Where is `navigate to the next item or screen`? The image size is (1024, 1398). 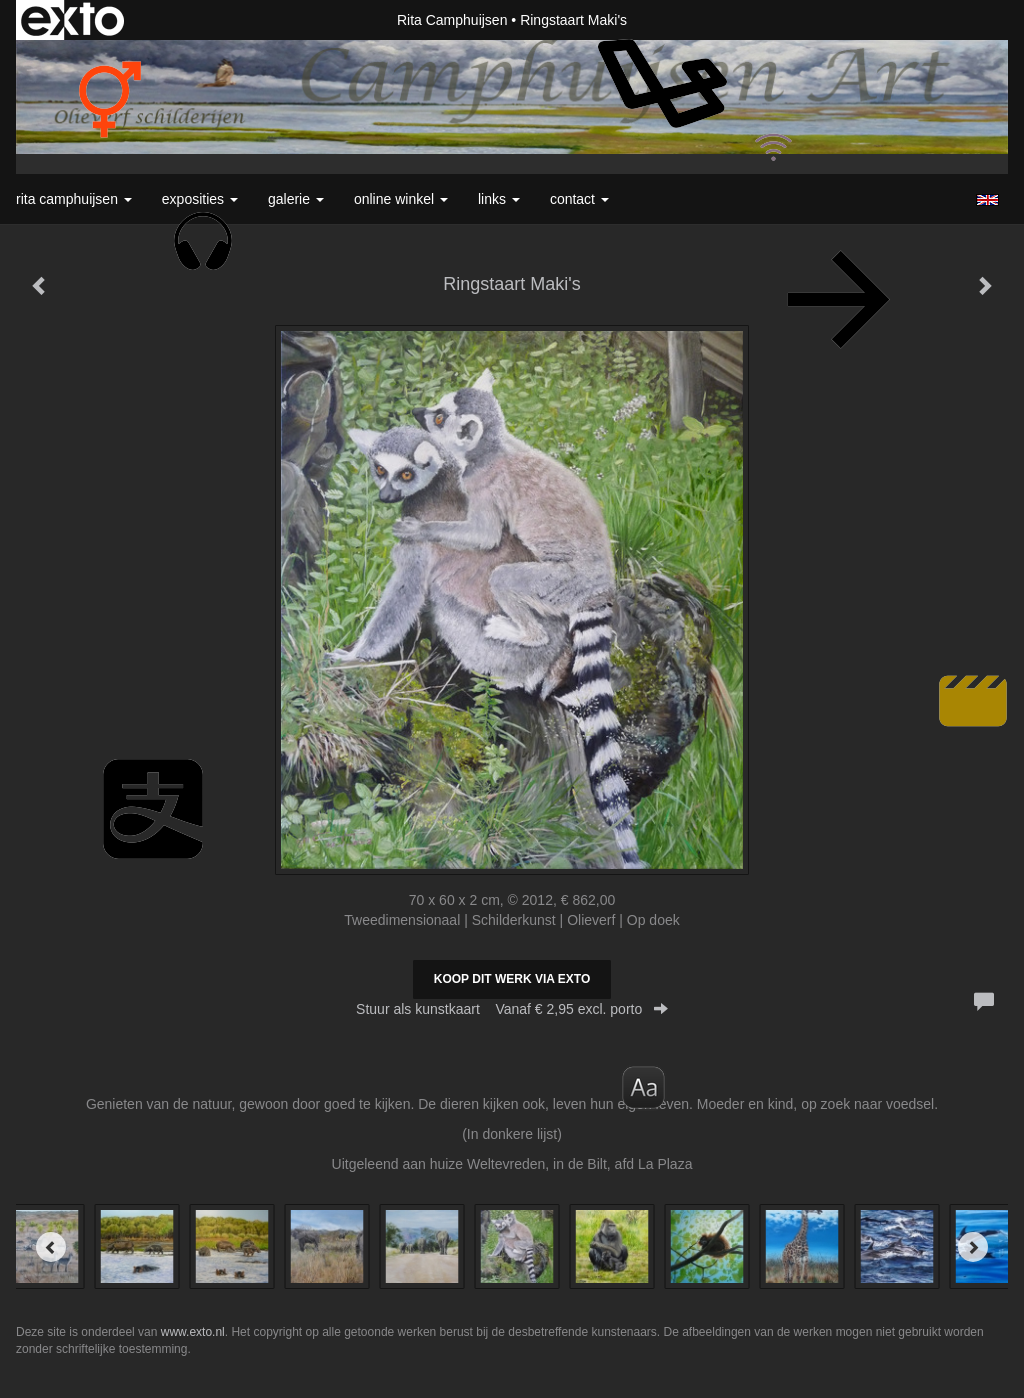 navigate to the next item or screen is located at coordinates (837, 299).